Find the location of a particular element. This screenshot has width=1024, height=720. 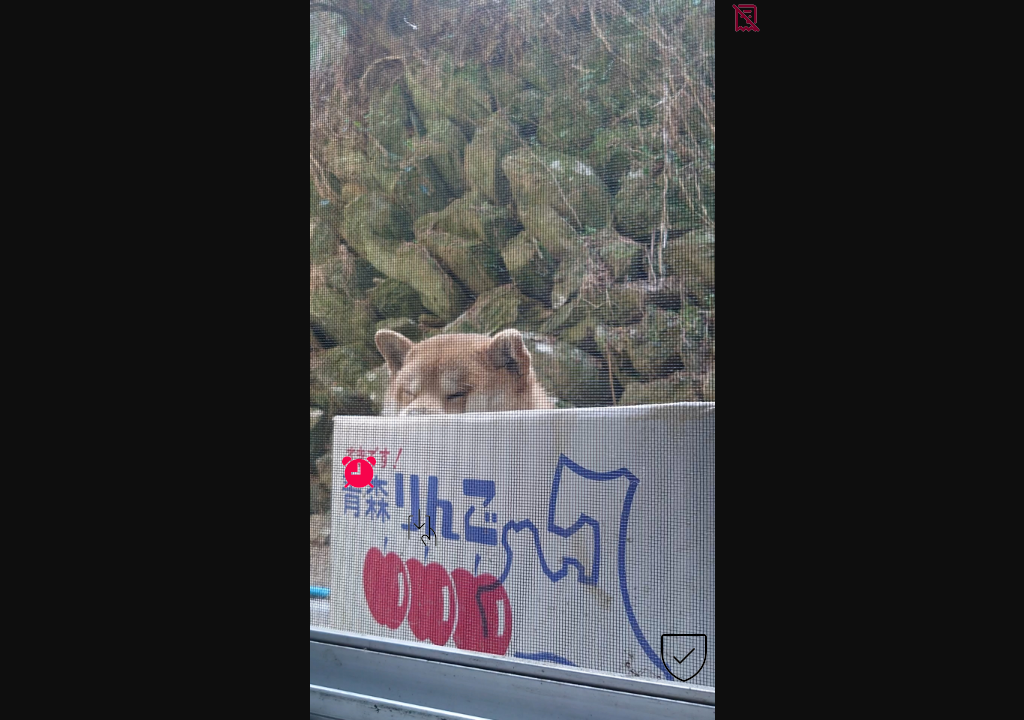

set or manage alarms is located at coordinates (359, 472).